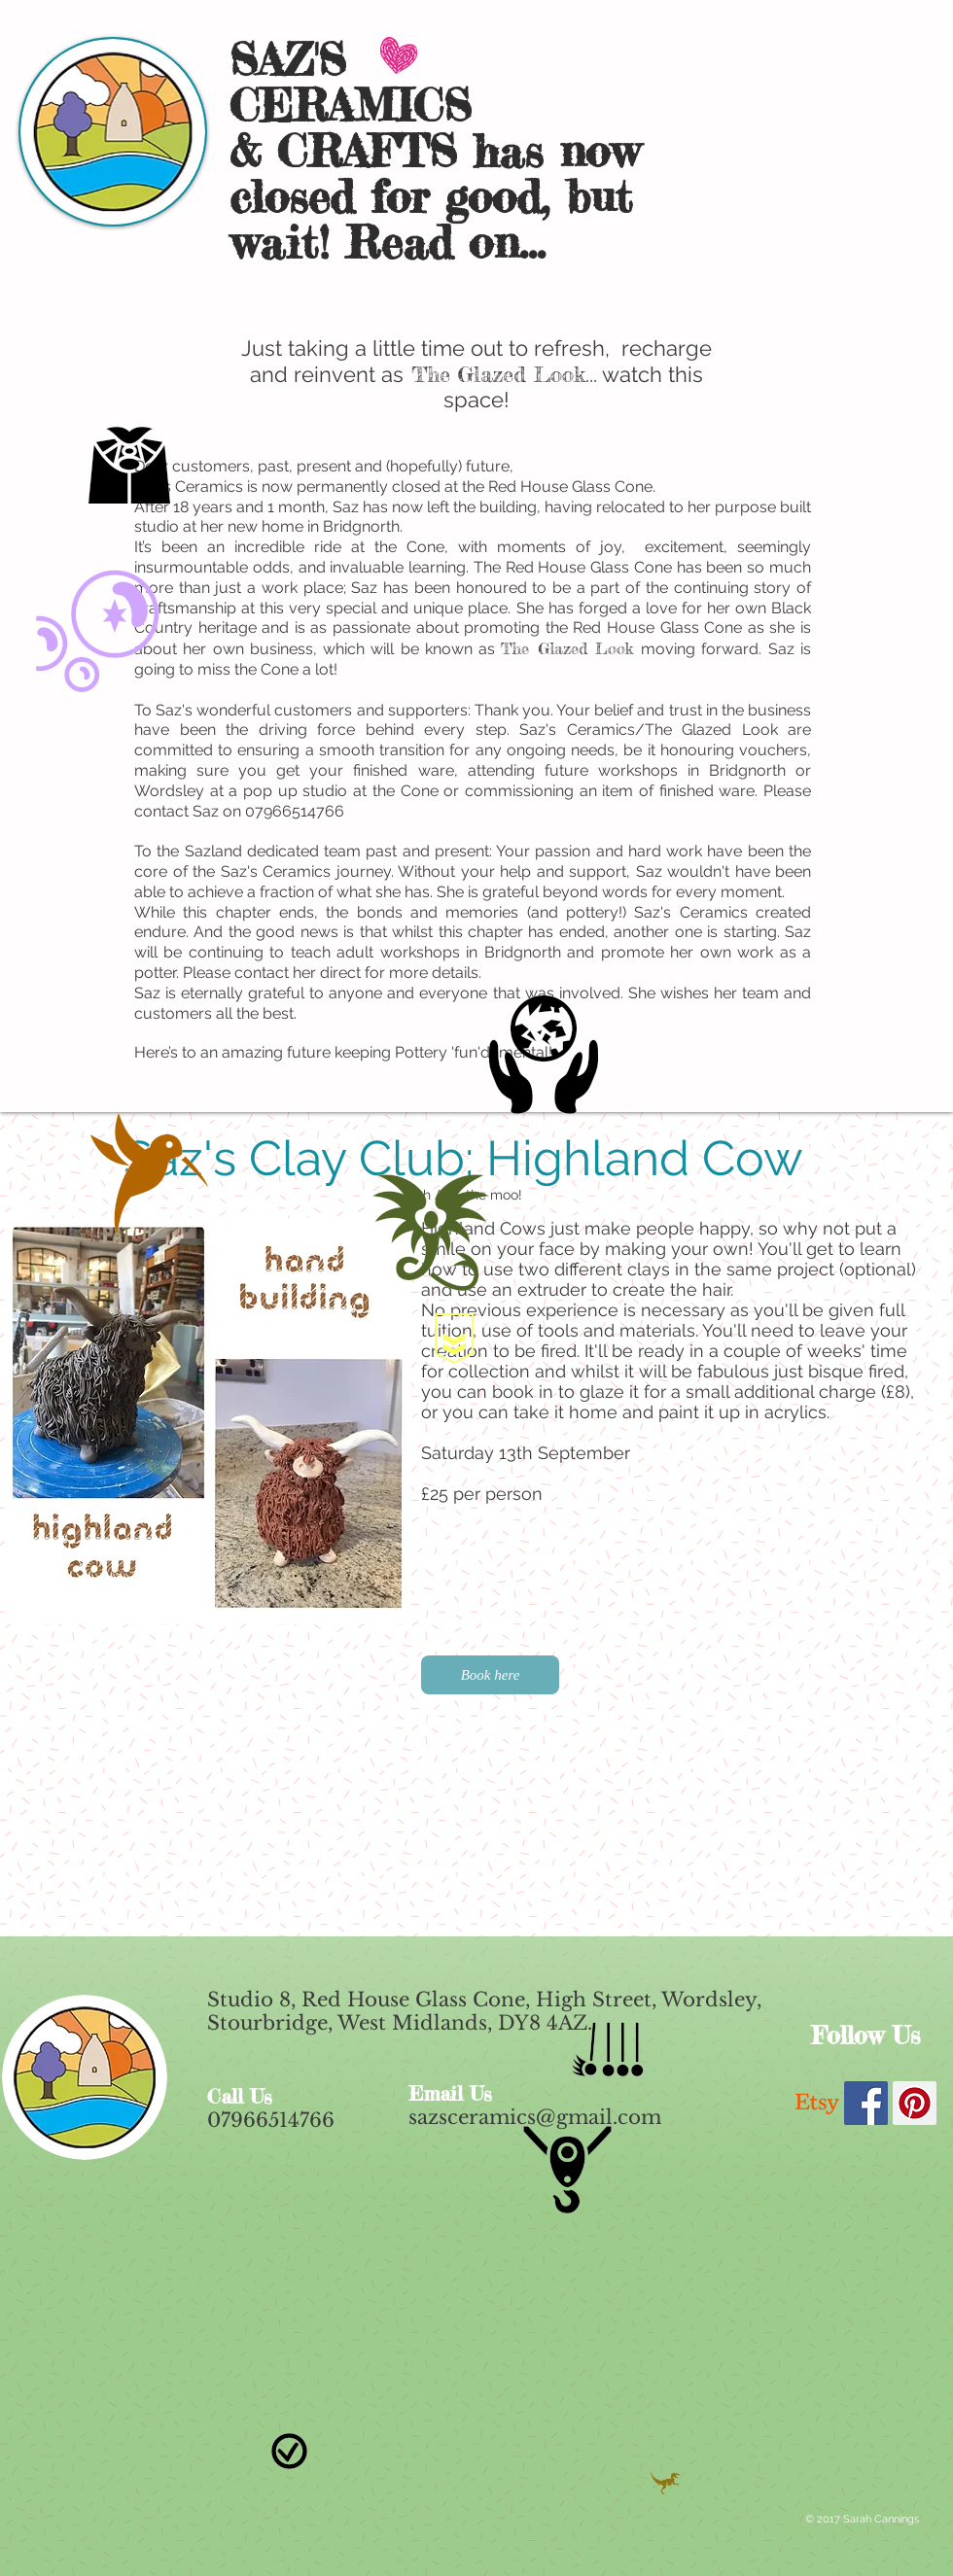 The height and width of the screenshot is (2576, 953). Describe the element at coordinates (567, 2170) in the screenshot. I see `indicates crane or lifting equipment in a game interface` at that location.